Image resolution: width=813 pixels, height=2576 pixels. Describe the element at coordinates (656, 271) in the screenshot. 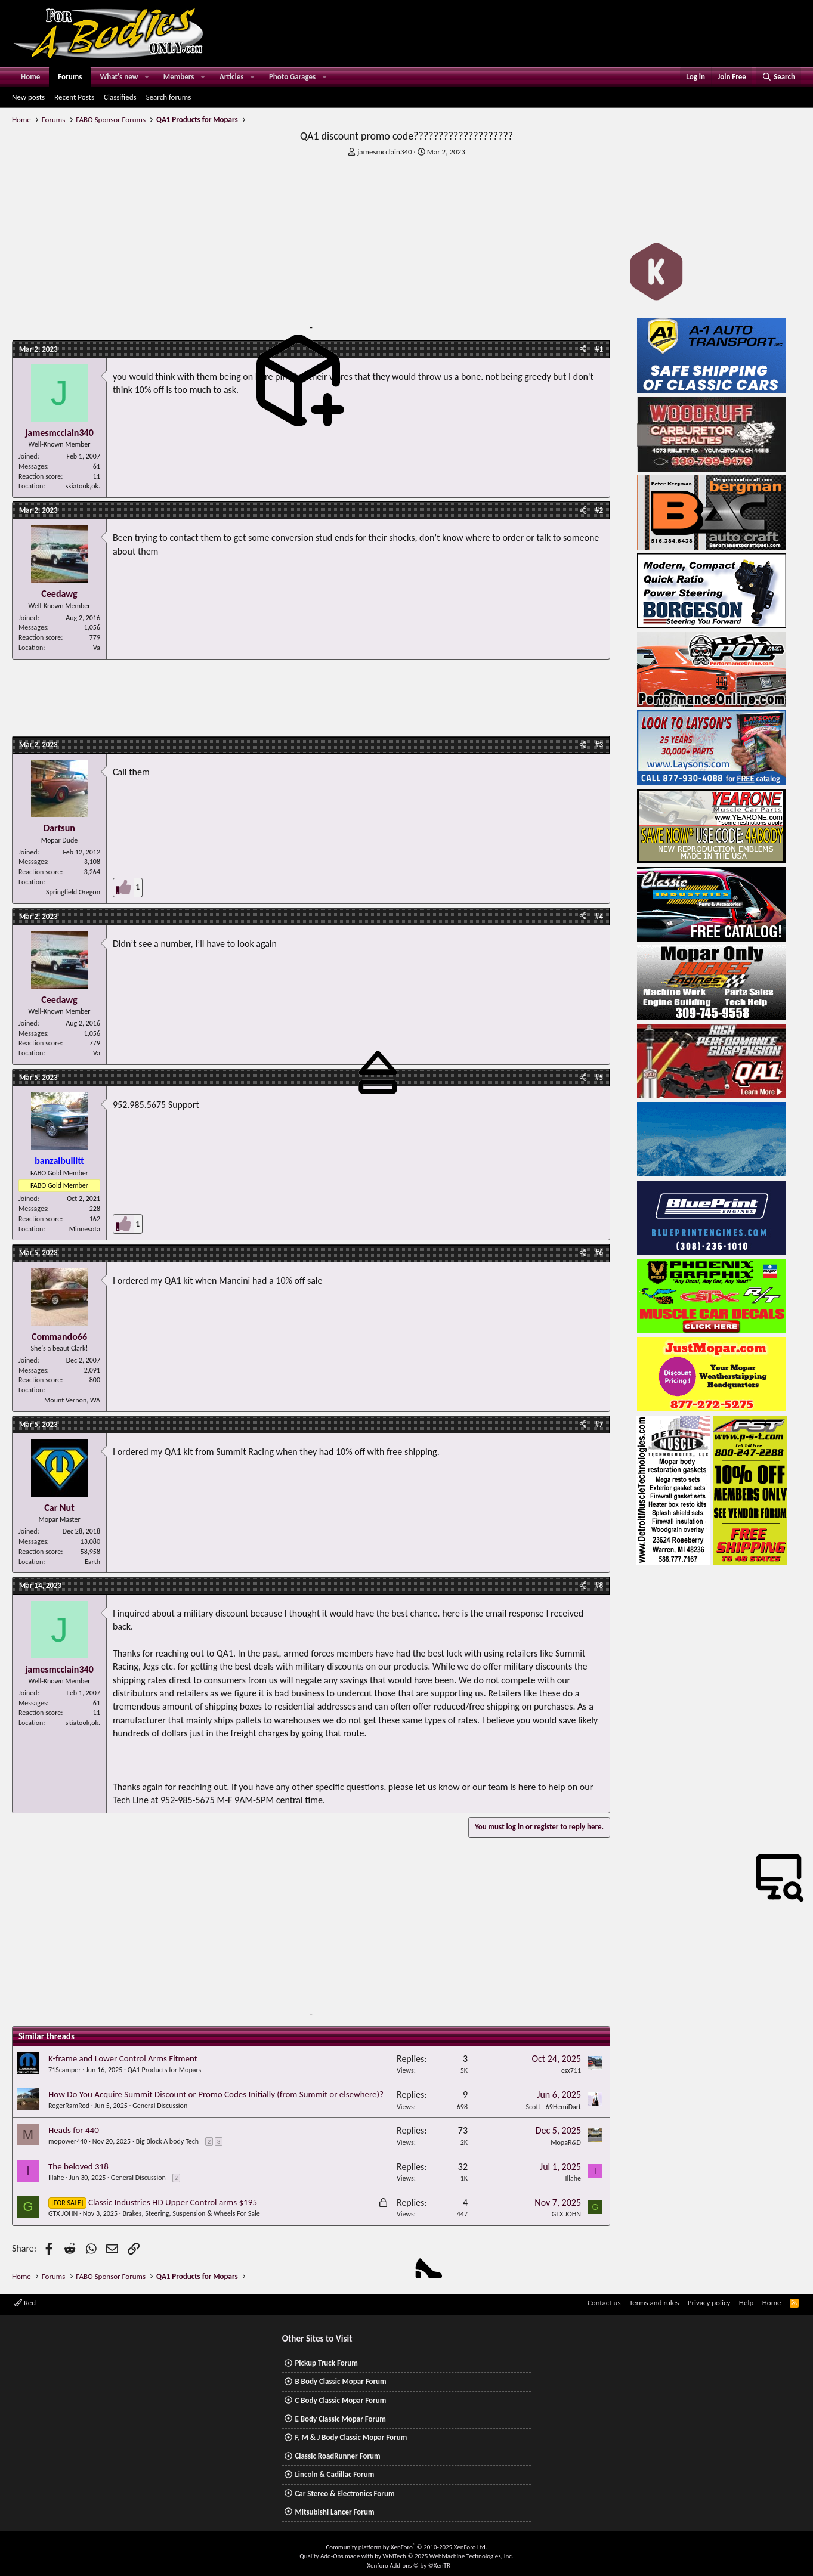

I see `indicates a keyboard shortcut or hotkey` at that location.